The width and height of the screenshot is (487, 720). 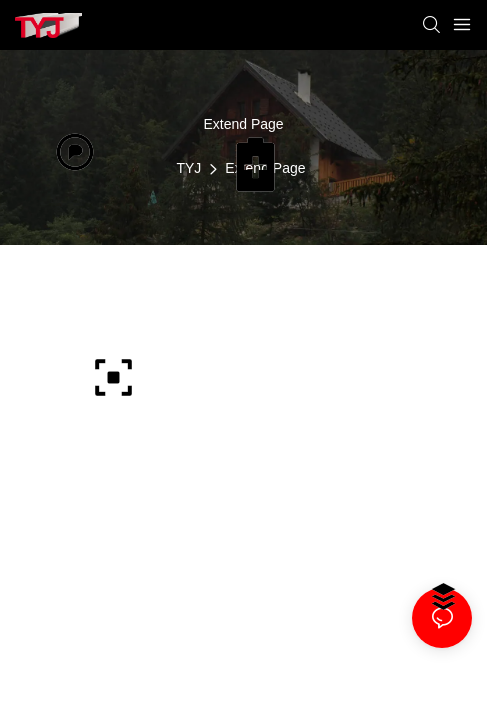 What do you see at coordinates (255, 164) in the screenshot?
I see `enable battery saver mode` at bounding box center [255, 164].